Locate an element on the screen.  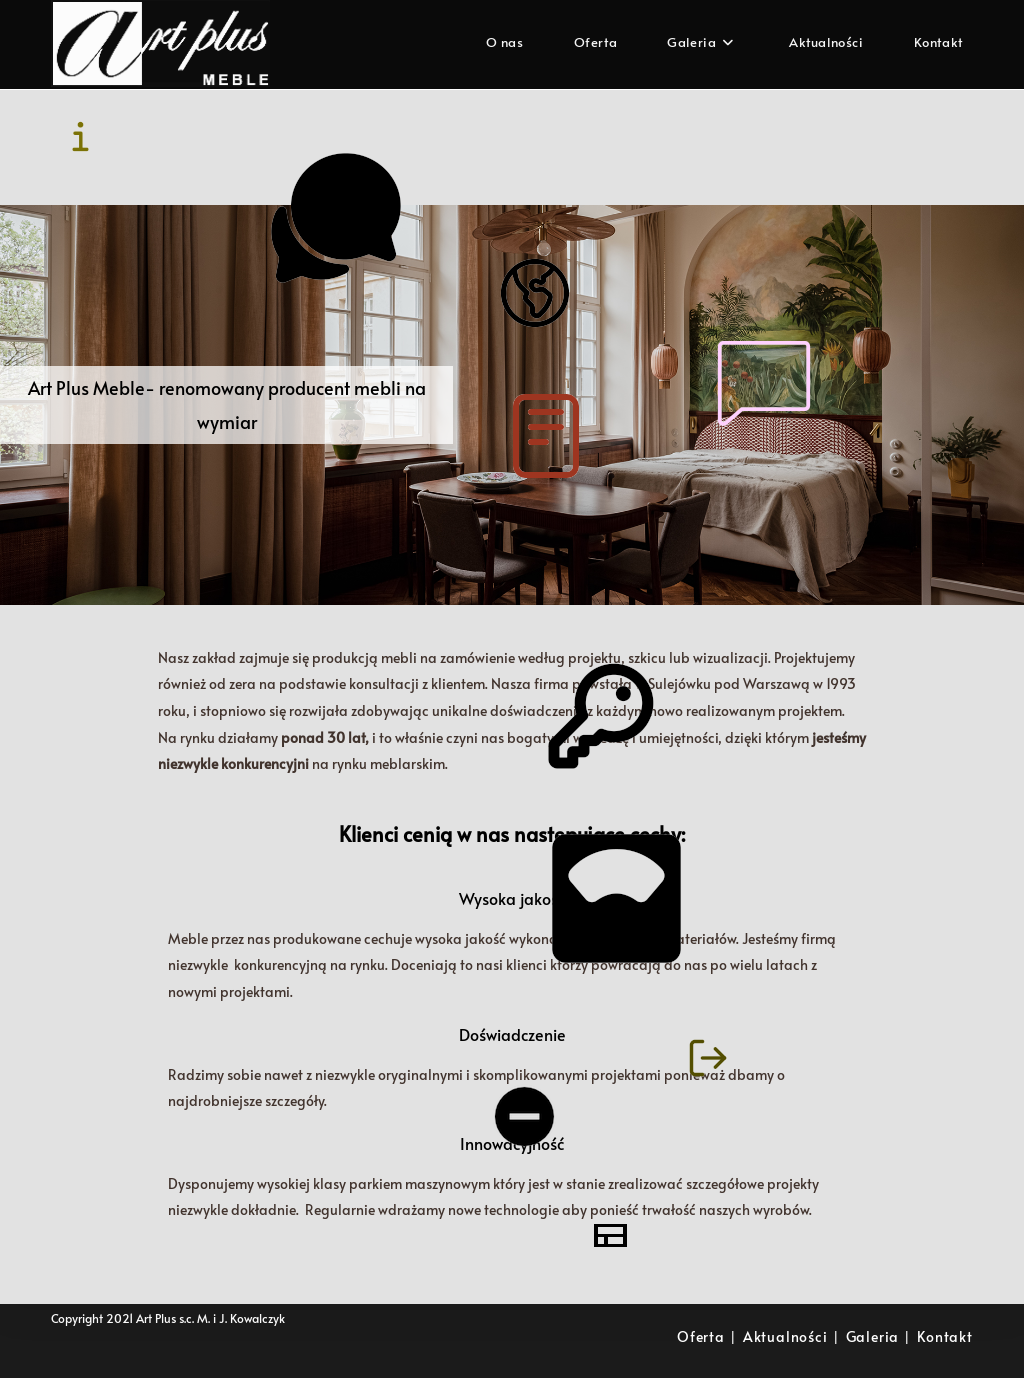
log out of your account is located at coordinates (708, 1058).